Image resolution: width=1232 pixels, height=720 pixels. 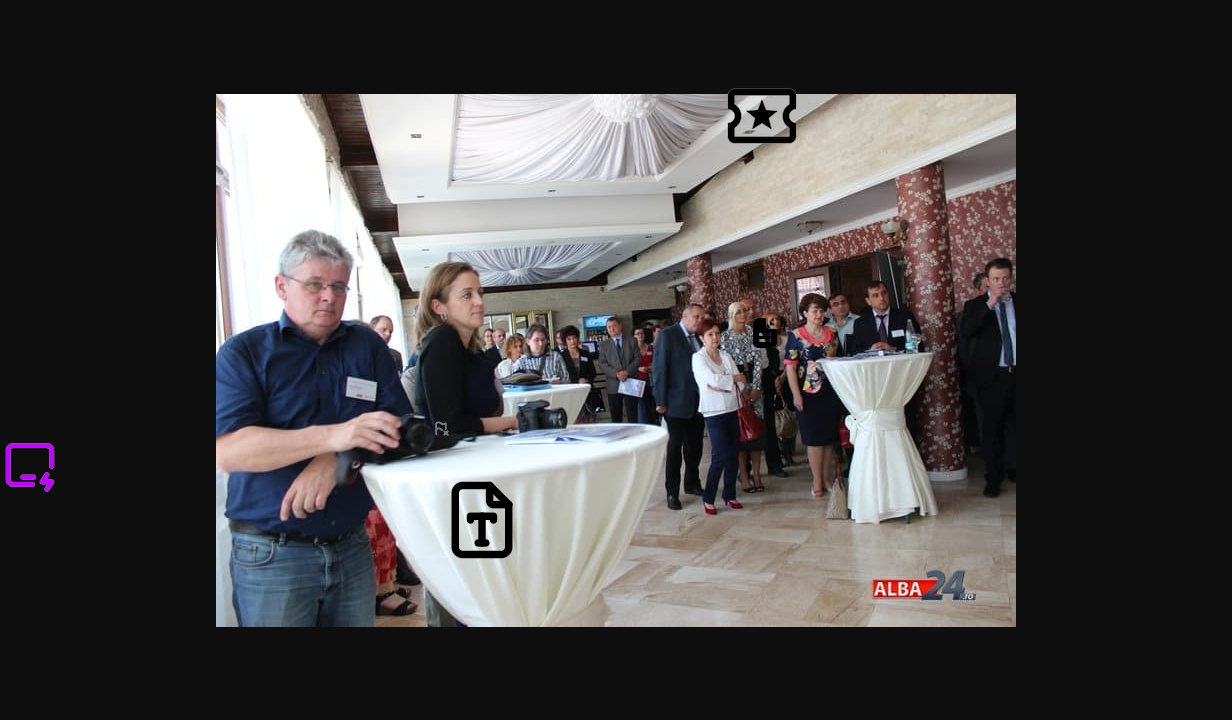 What do you see at coordinates (762, 116) in the screenshot?
I see `view local events or activities` at bounding box center [762, 116].